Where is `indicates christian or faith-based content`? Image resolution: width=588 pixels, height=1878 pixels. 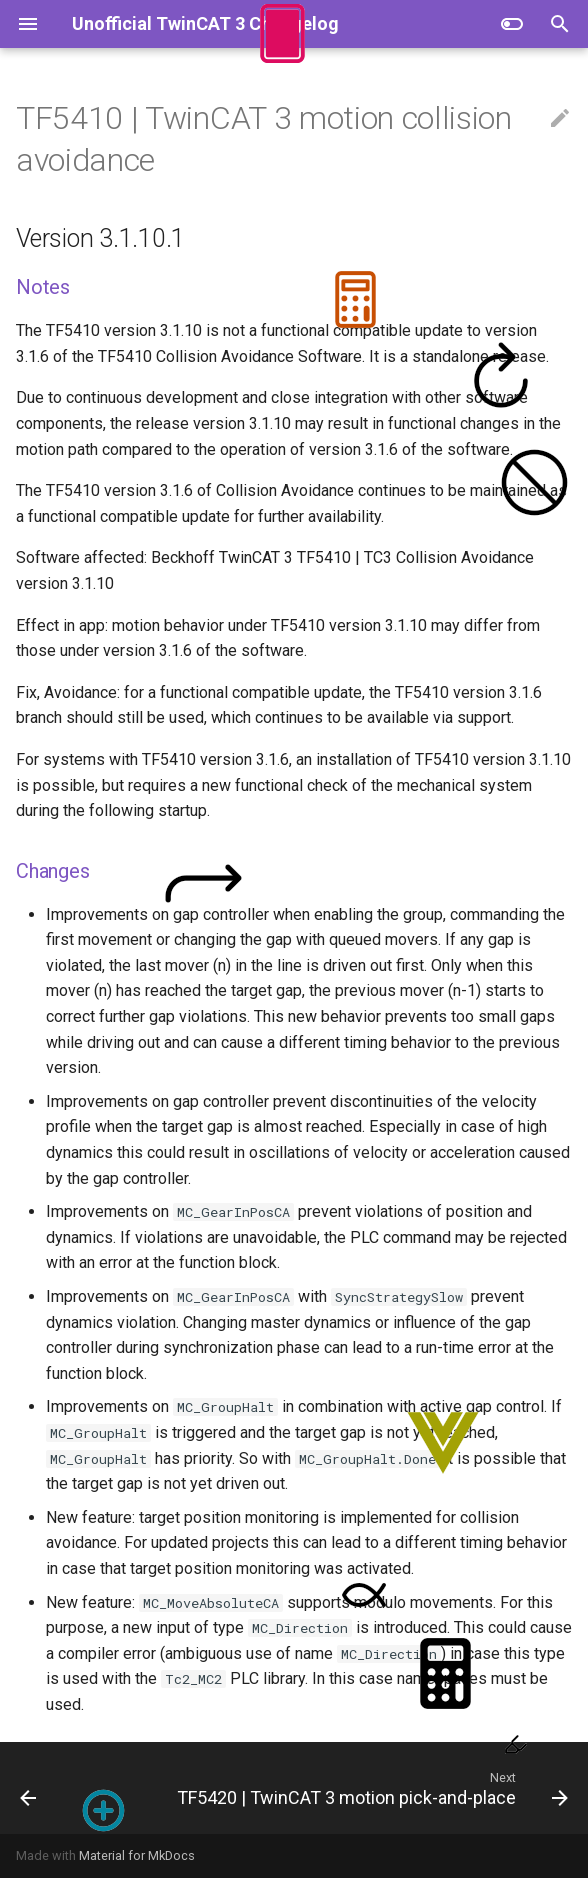 indicates christian or faith-based content is located at coordinates (364, 1595).